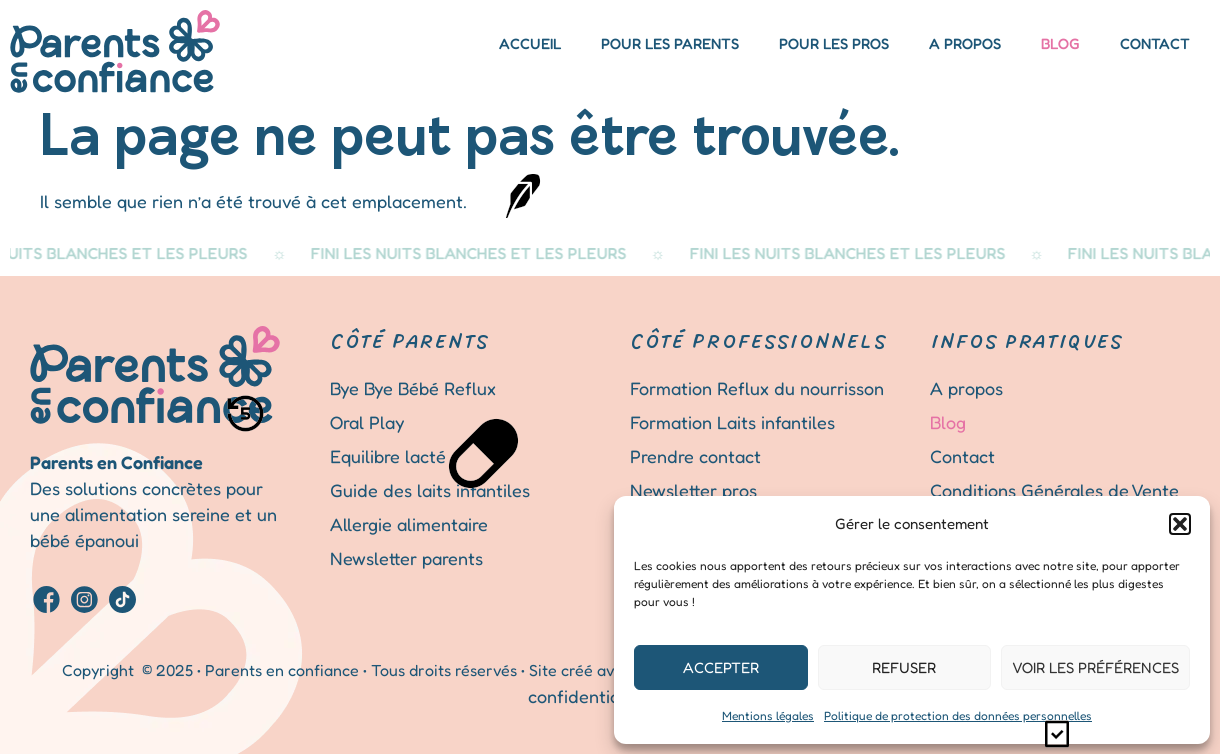  What do you see at coordinates (523, 196) in the screenshot?
I see `open the Robinhood investing app` at bounding box center [523, 196].